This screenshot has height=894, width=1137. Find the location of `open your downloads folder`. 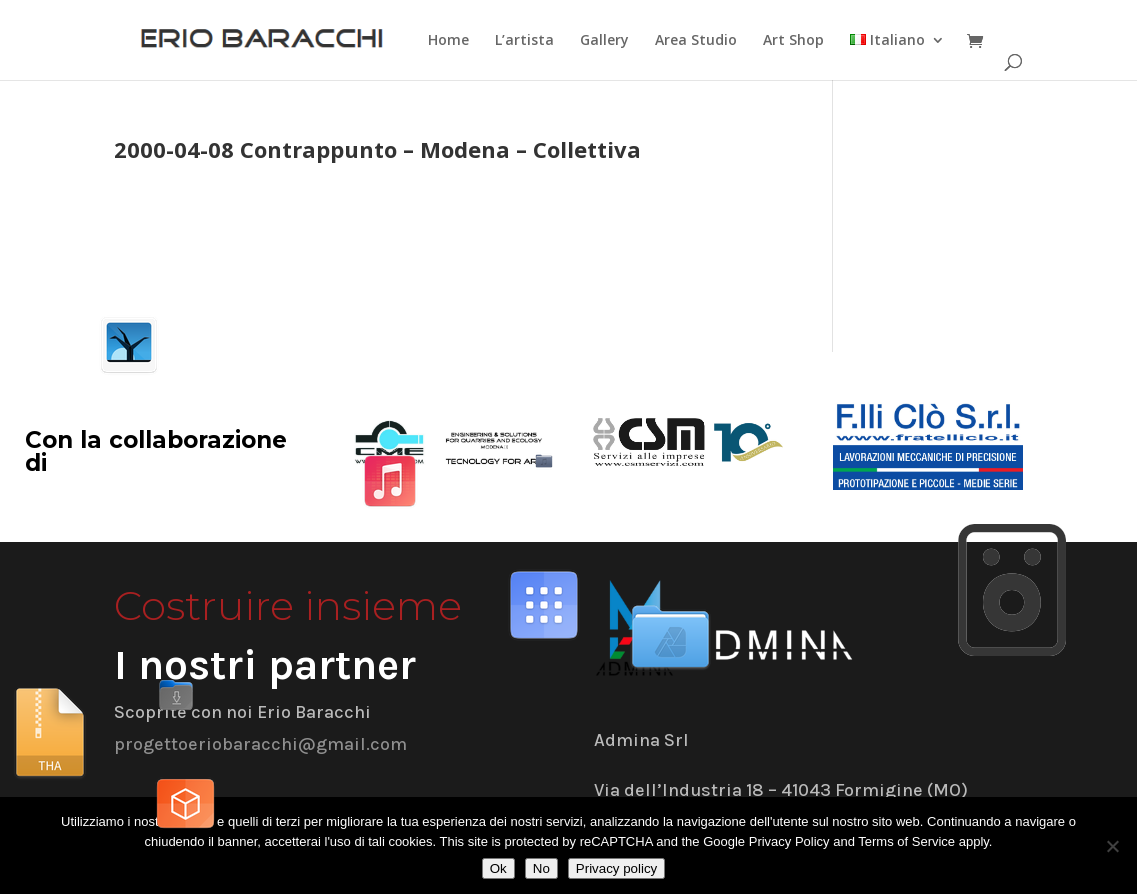

open your downloads folder is located at coordinates (176, 695).